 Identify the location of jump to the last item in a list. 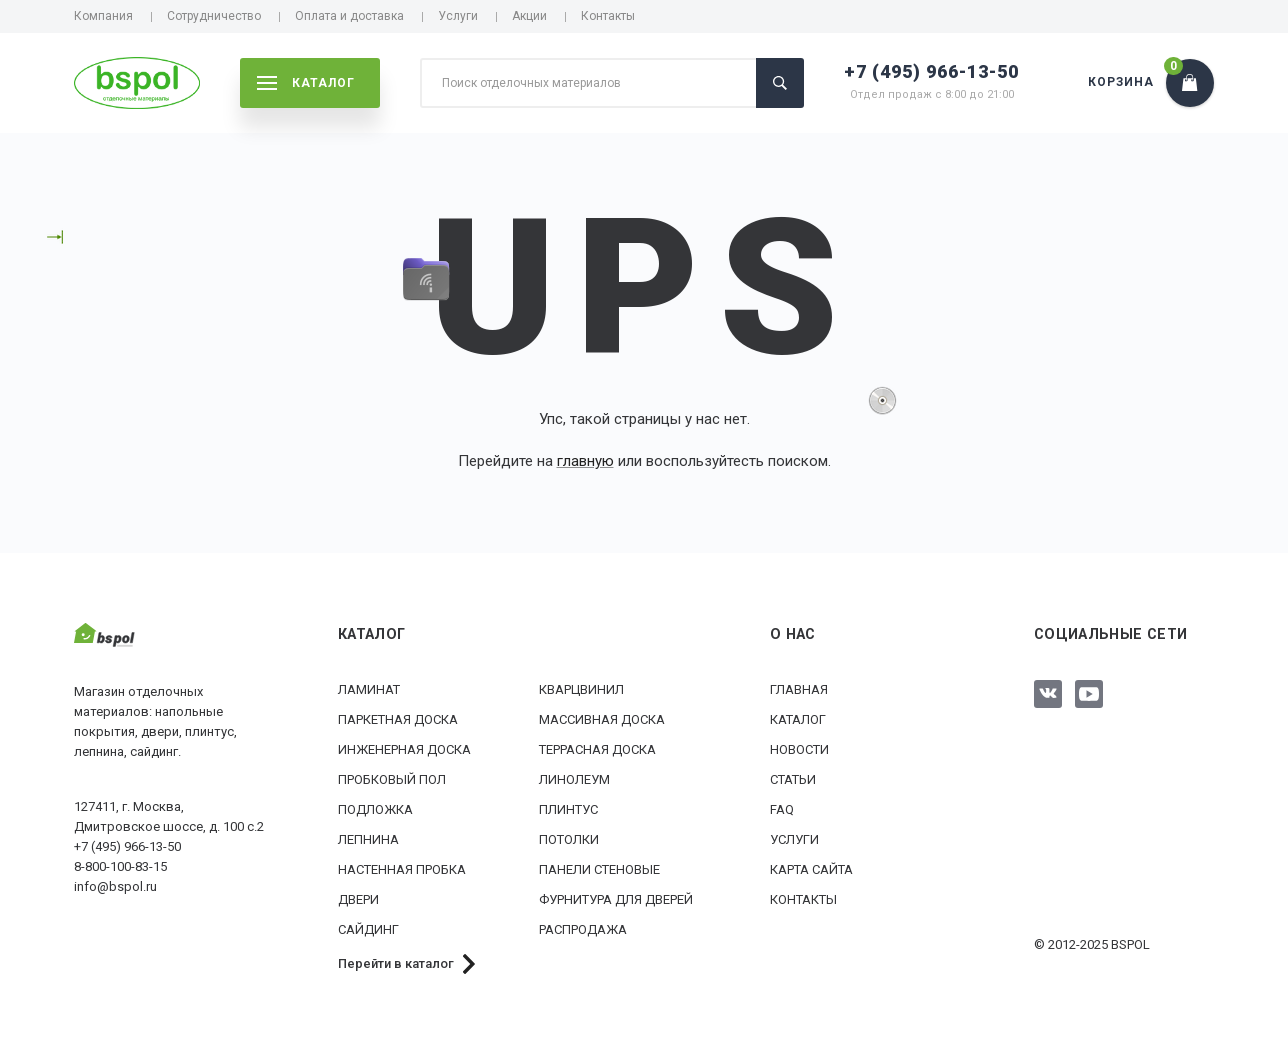
(55, 237).